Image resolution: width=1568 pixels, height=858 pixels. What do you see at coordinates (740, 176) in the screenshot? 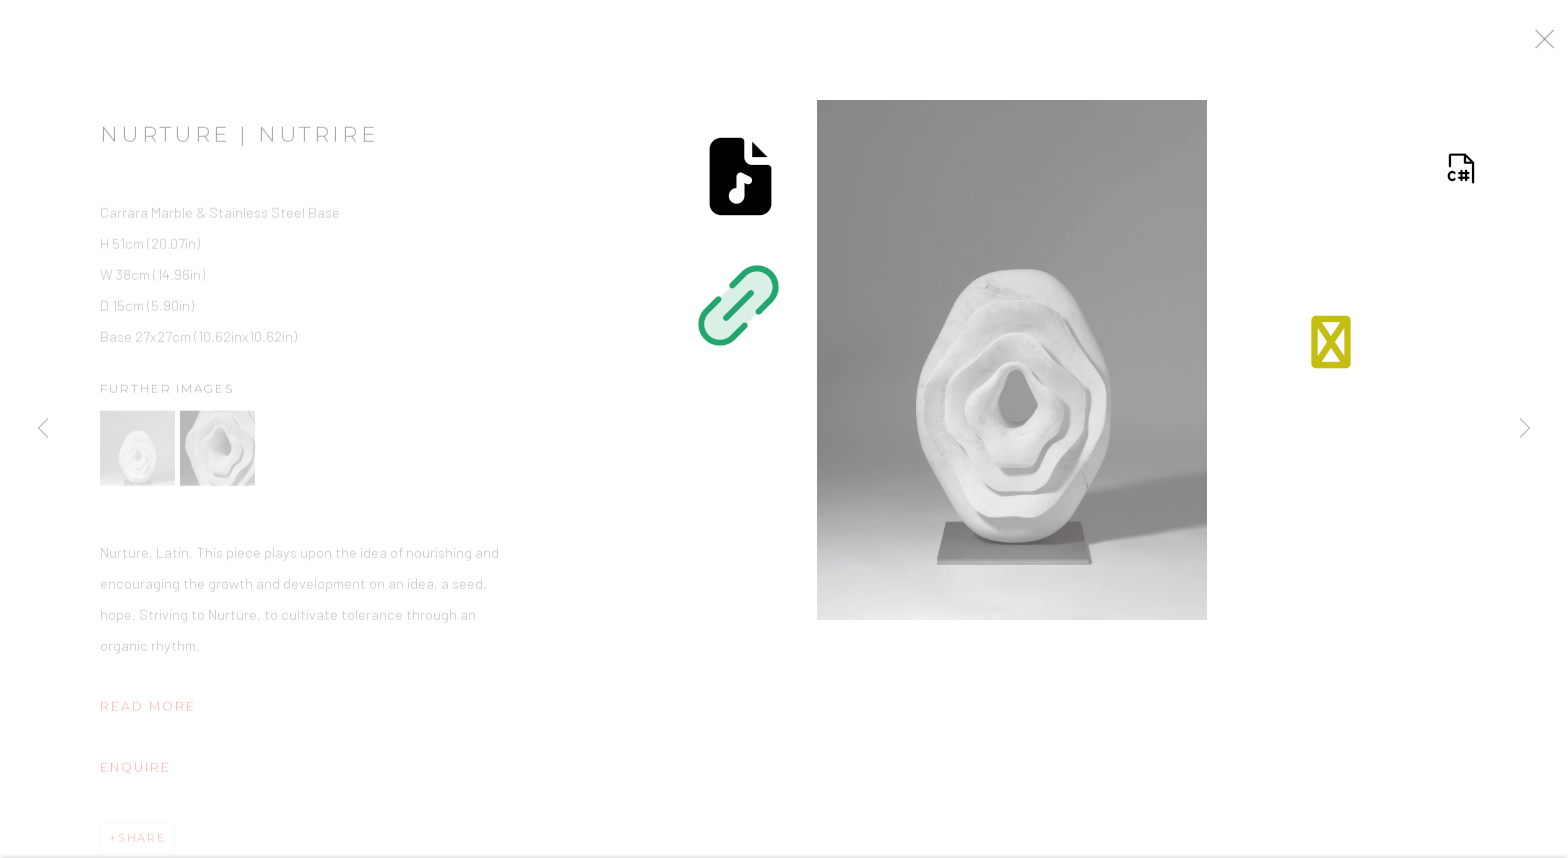
I see `open an audio or music file` at bounding box center [740, 176].